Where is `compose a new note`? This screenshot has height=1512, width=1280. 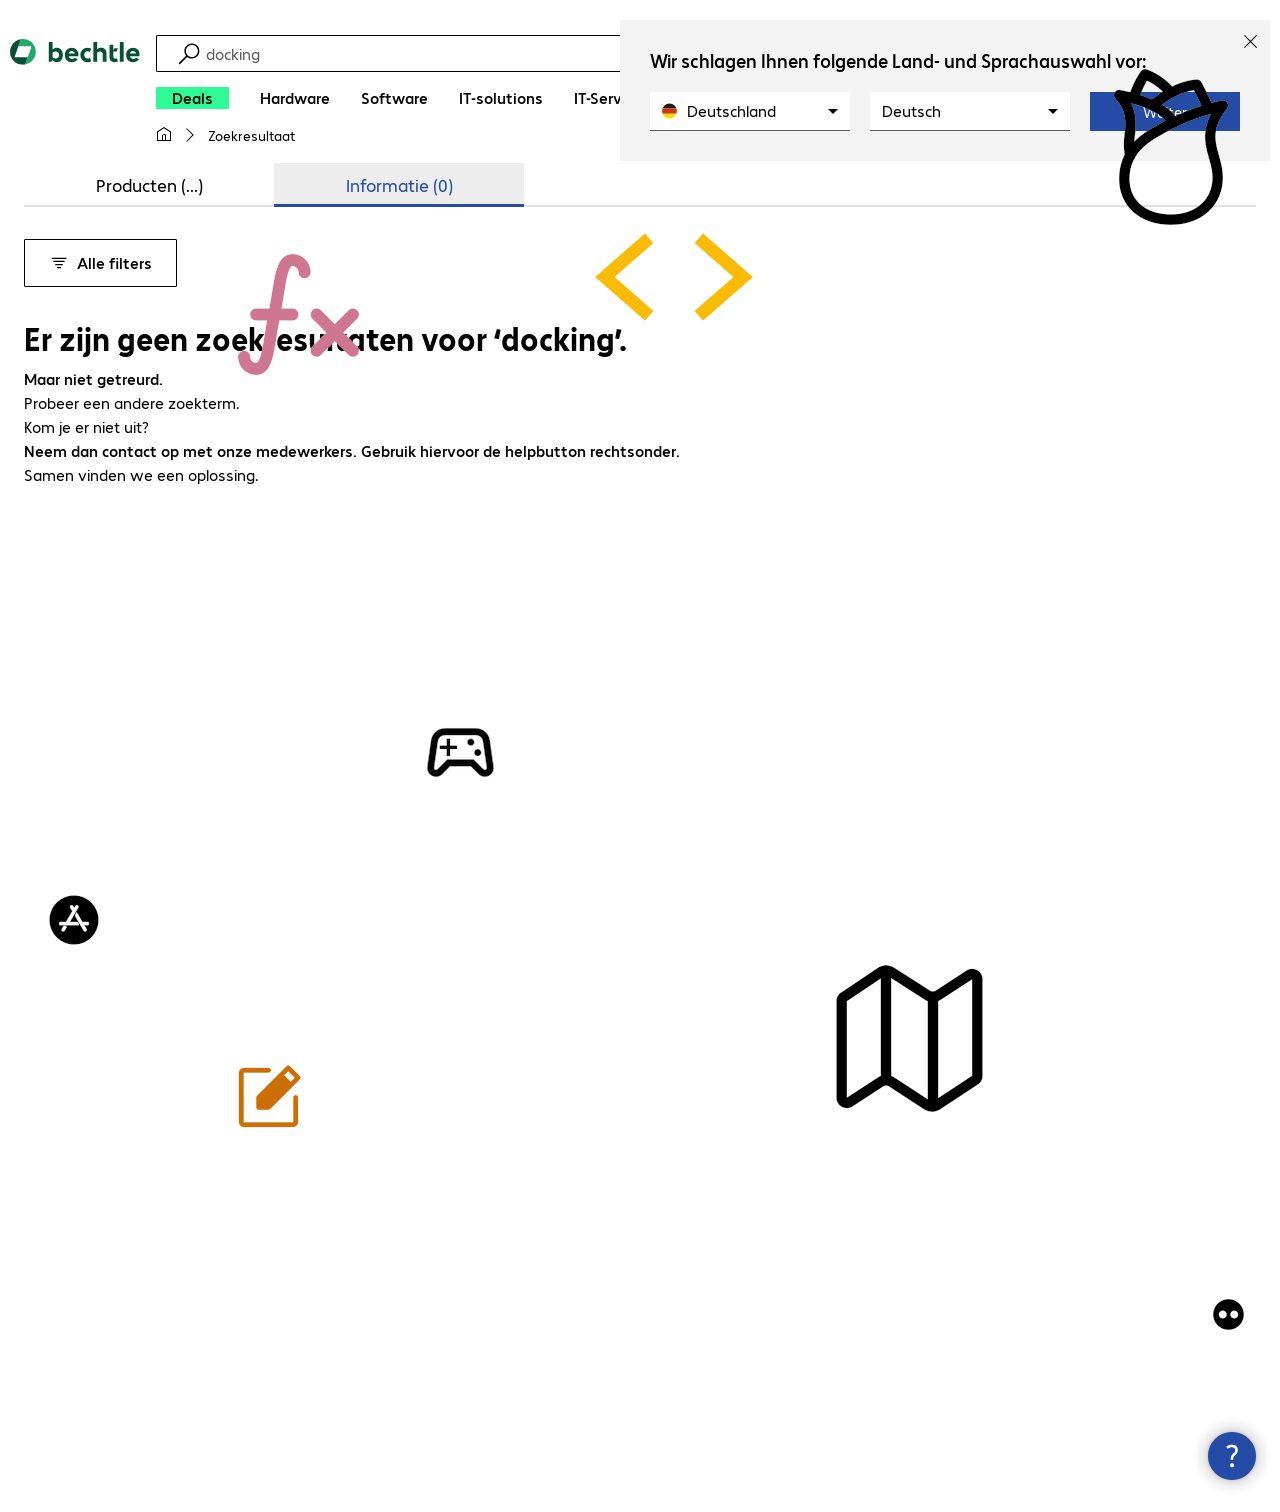
compose a new note is located at coordinates (268, 1097).